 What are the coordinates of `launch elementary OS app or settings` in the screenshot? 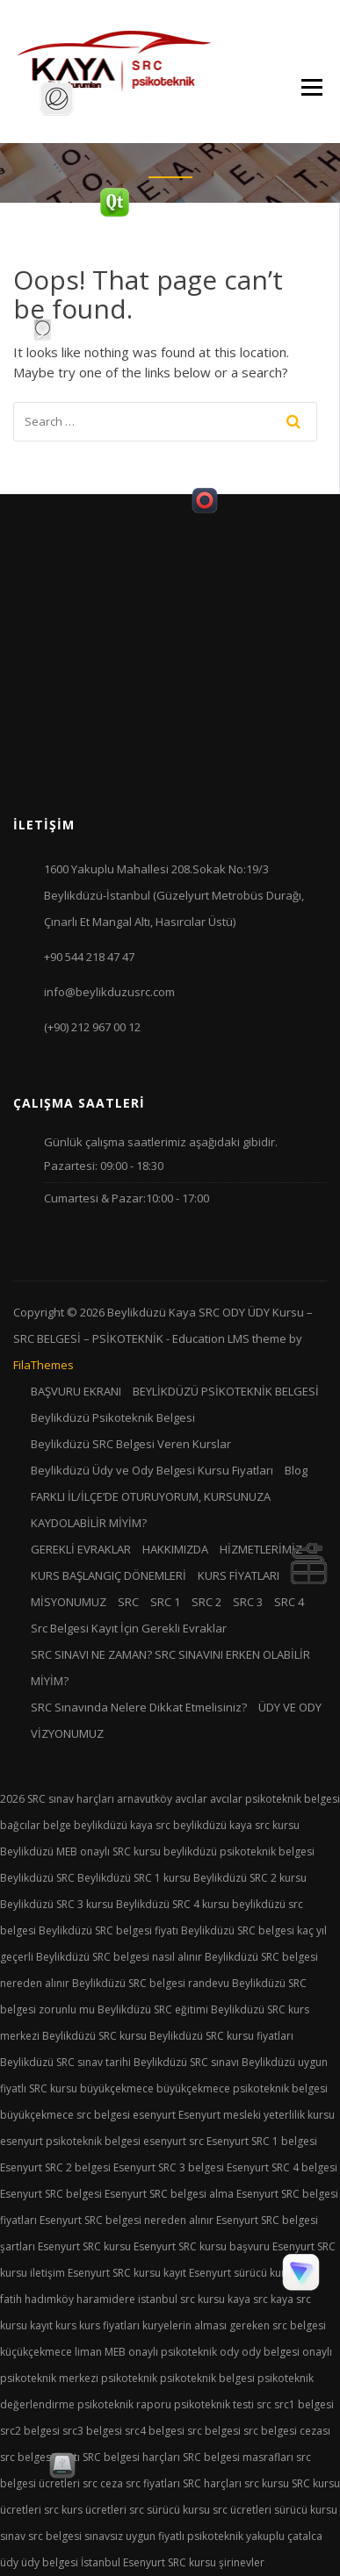 It's located at (56, 98).